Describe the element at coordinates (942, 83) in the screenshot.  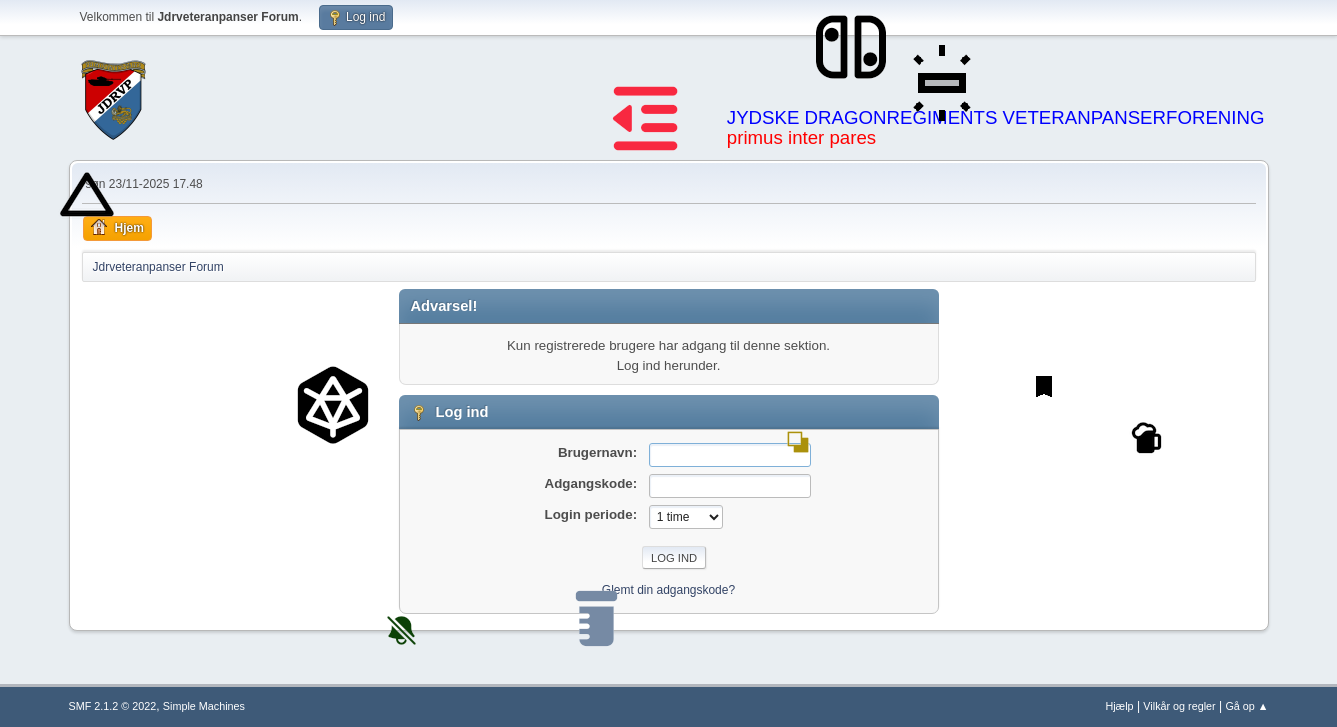
I see `adjust panel light or display brightness` at that location.